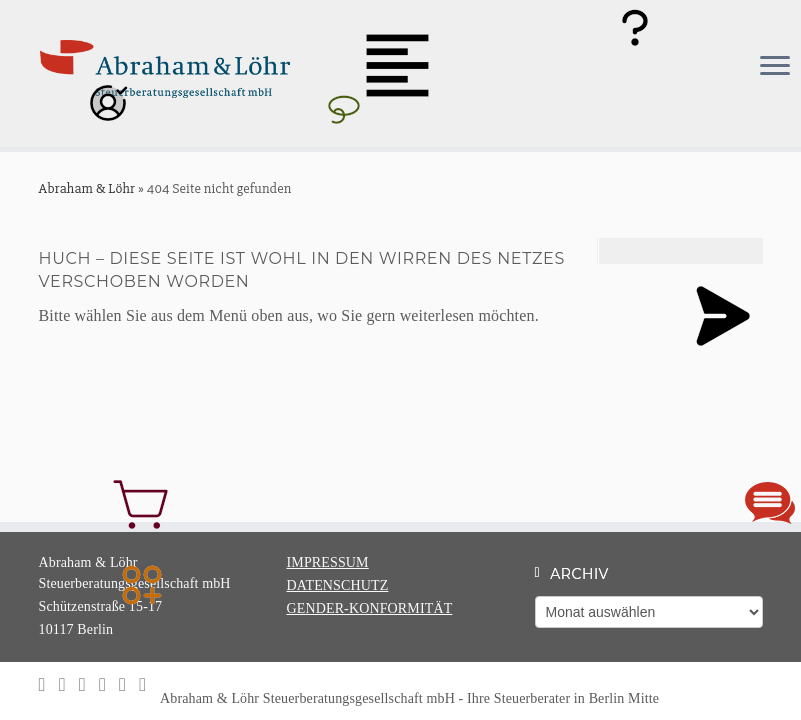 The width and height of the screenshot is (801, 720). I want to click on access help or support, so click(635, 27).